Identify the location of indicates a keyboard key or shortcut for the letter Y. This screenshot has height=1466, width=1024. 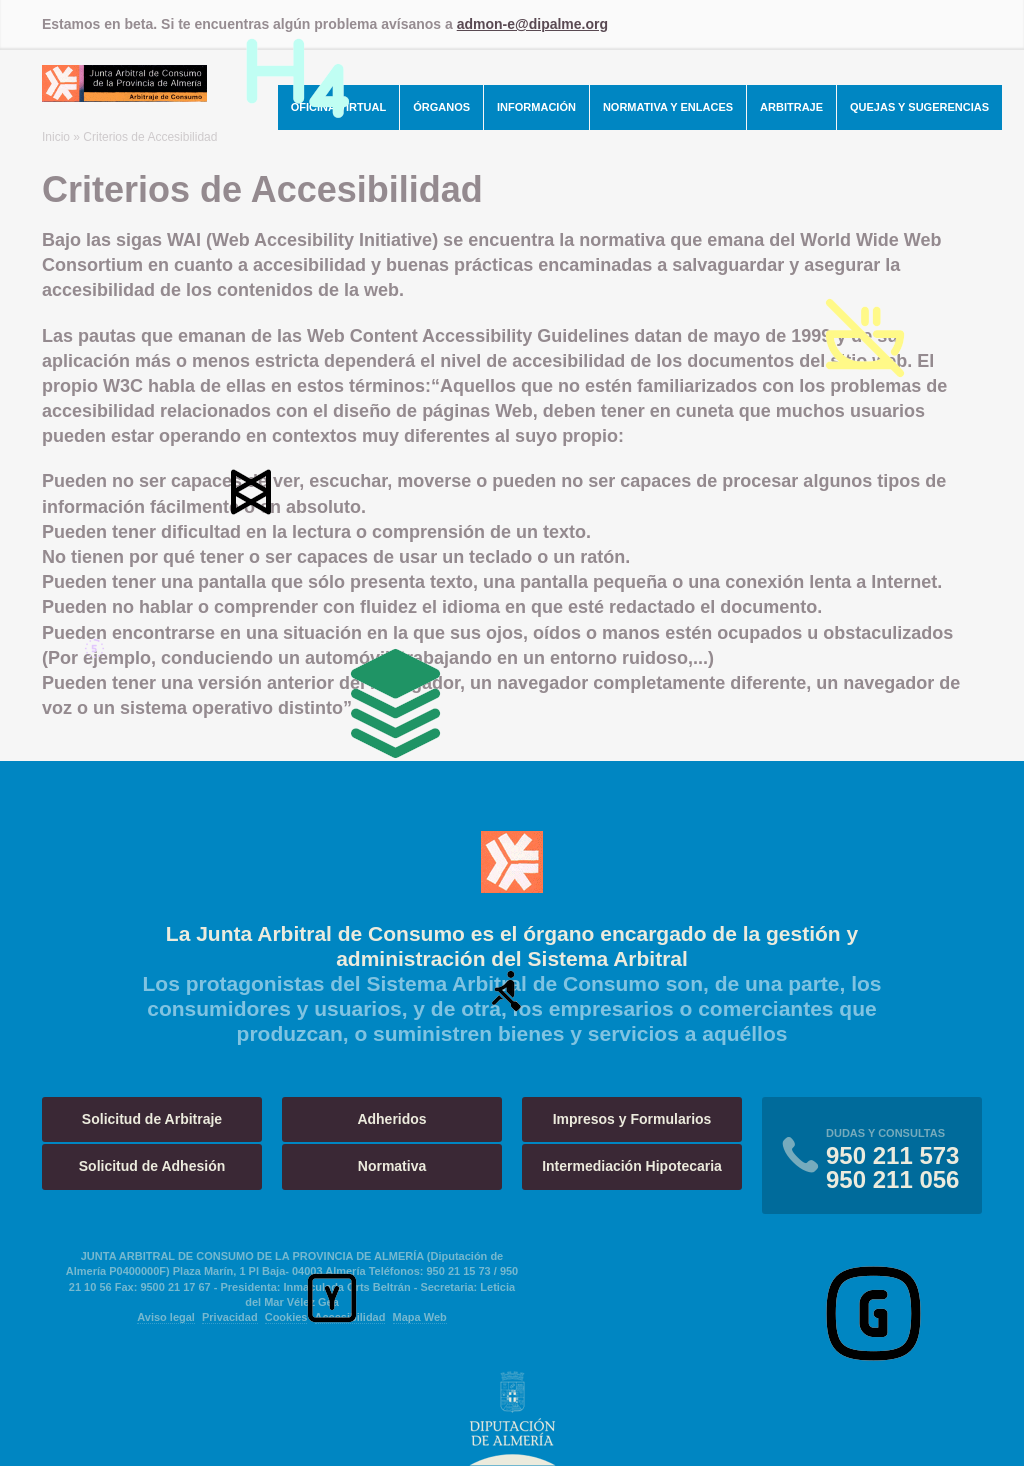
(332, 1298).